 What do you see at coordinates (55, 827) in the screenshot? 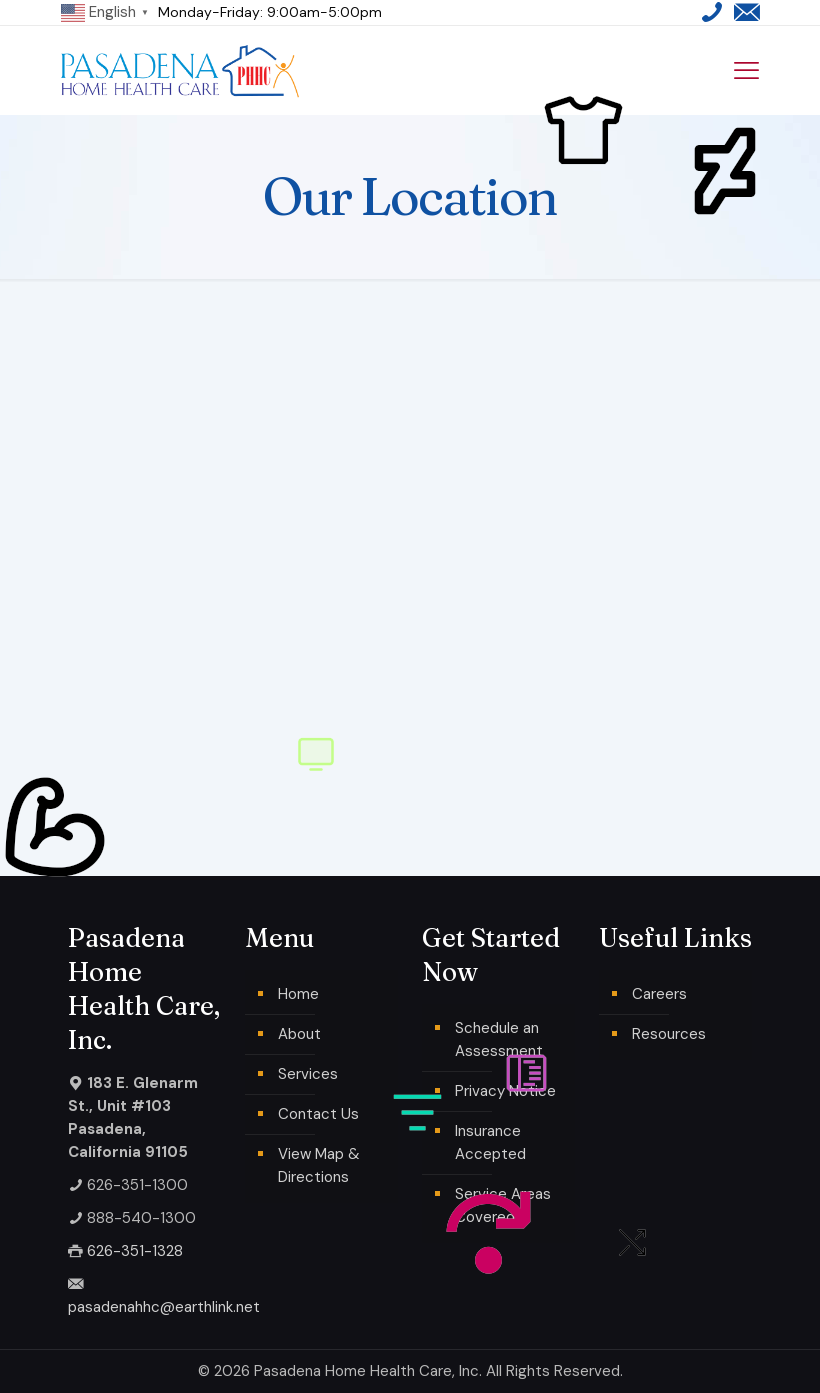
I see `indicates strength or power feature` at bounding box center [55, 827].